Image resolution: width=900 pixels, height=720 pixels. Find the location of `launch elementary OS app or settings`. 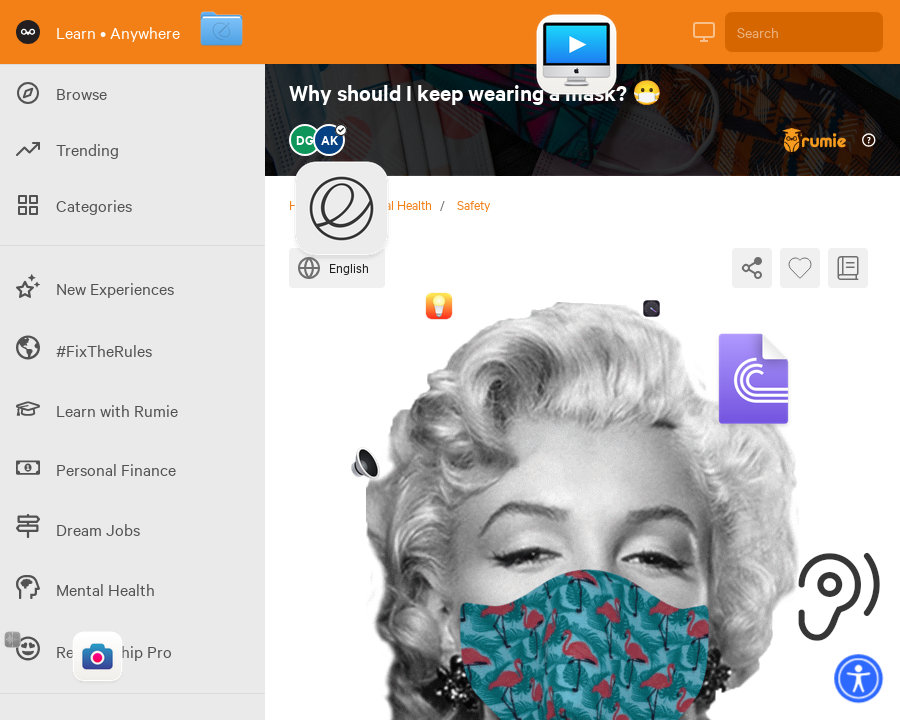

launch elementary OS app or settings is located at coordinates (341, 208).